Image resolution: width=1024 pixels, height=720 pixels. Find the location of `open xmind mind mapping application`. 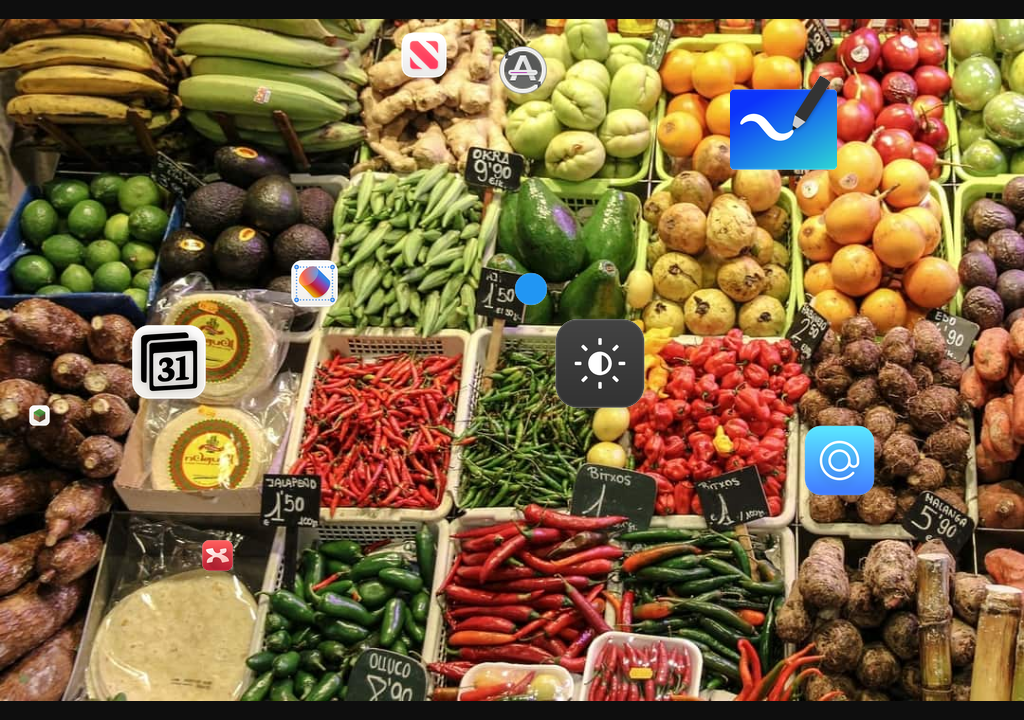

open xmind mind mapping application is located at coordinates (217, 555).